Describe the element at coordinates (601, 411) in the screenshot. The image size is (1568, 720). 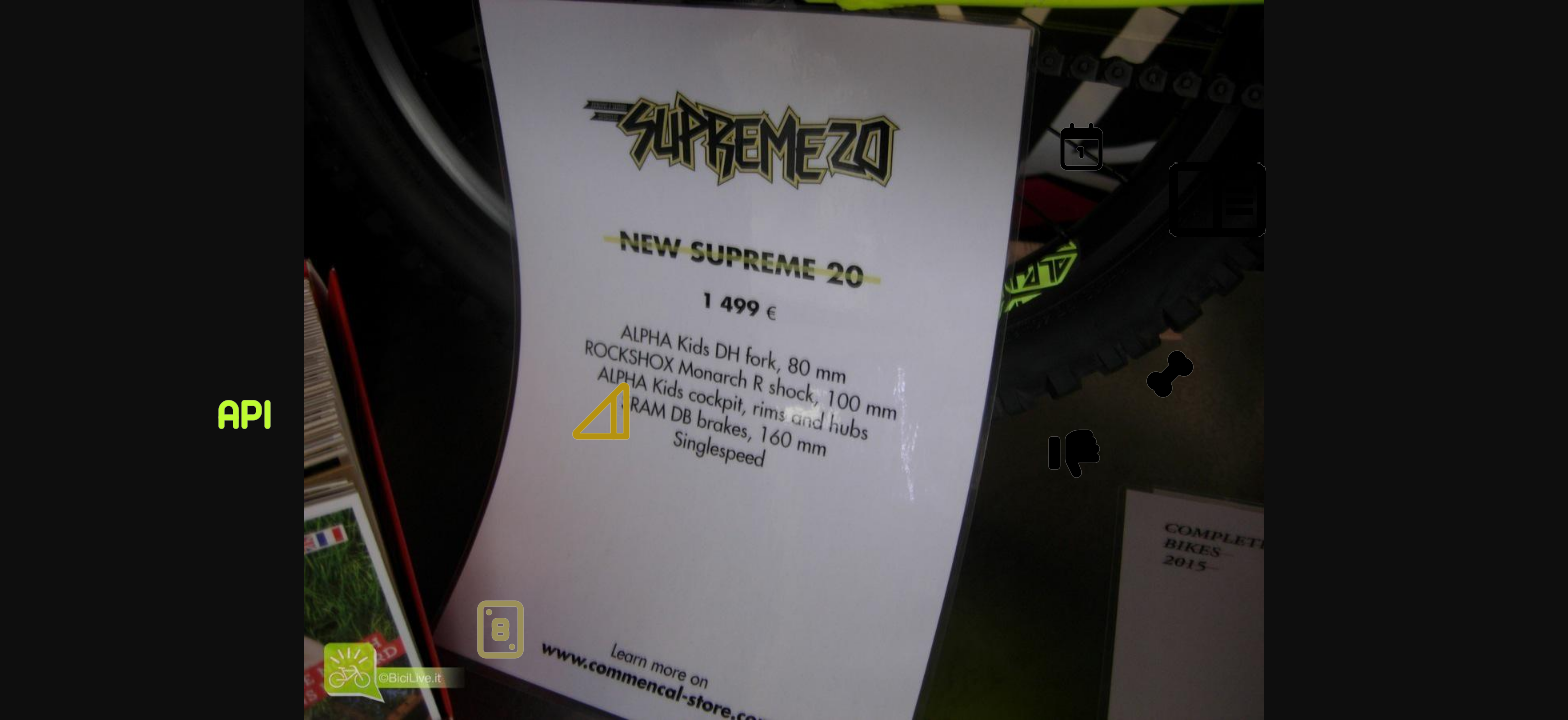
I see `indicates strong cellular signal strength` at that location.